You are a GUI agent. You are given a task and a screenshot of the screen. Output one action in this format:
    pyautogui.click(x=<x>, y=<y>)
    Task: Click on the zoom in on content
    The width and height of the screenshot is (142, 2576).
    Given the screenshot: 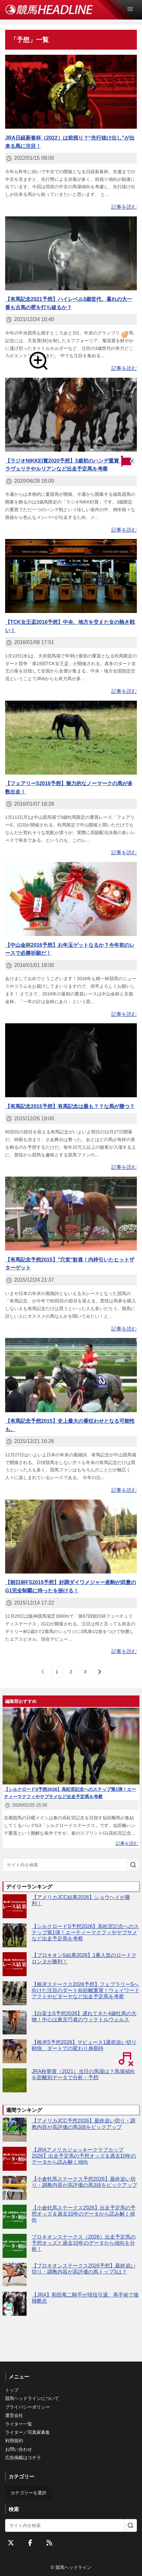 What is the action you would take?
    pyautogui.click(x=38, y=361)
    